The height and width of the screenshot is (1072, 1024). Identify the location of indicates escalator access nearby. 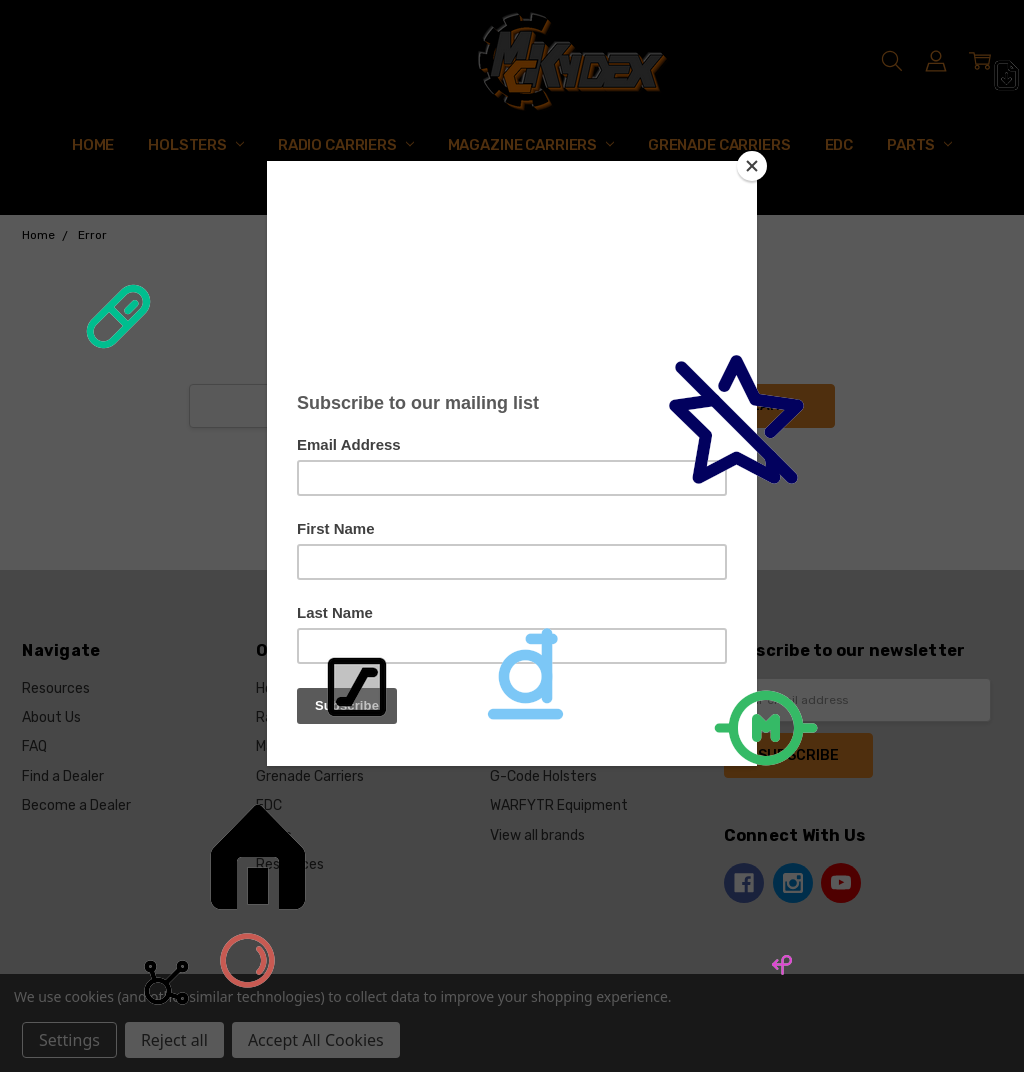
(357, 687).